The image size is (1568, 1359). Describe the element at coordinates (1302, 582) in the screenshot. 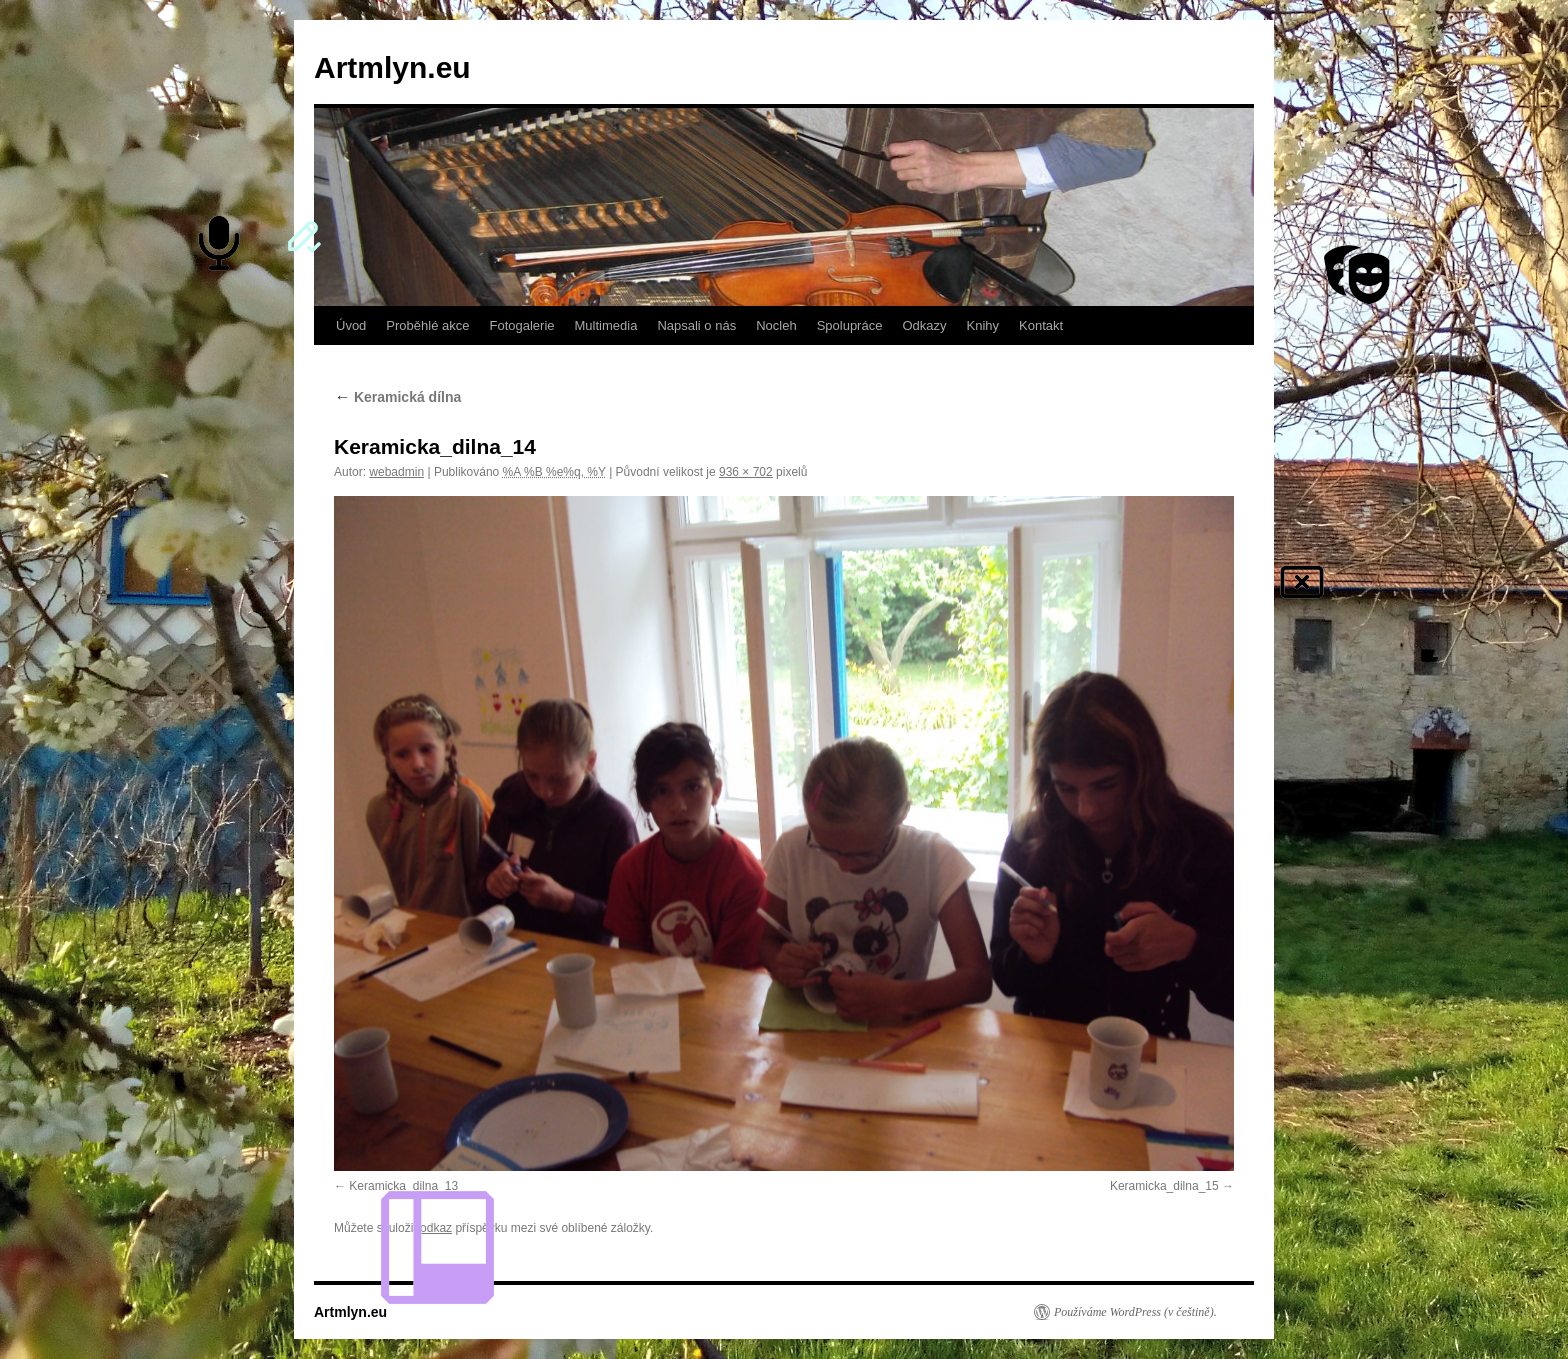

I see `close the current window` at that location.